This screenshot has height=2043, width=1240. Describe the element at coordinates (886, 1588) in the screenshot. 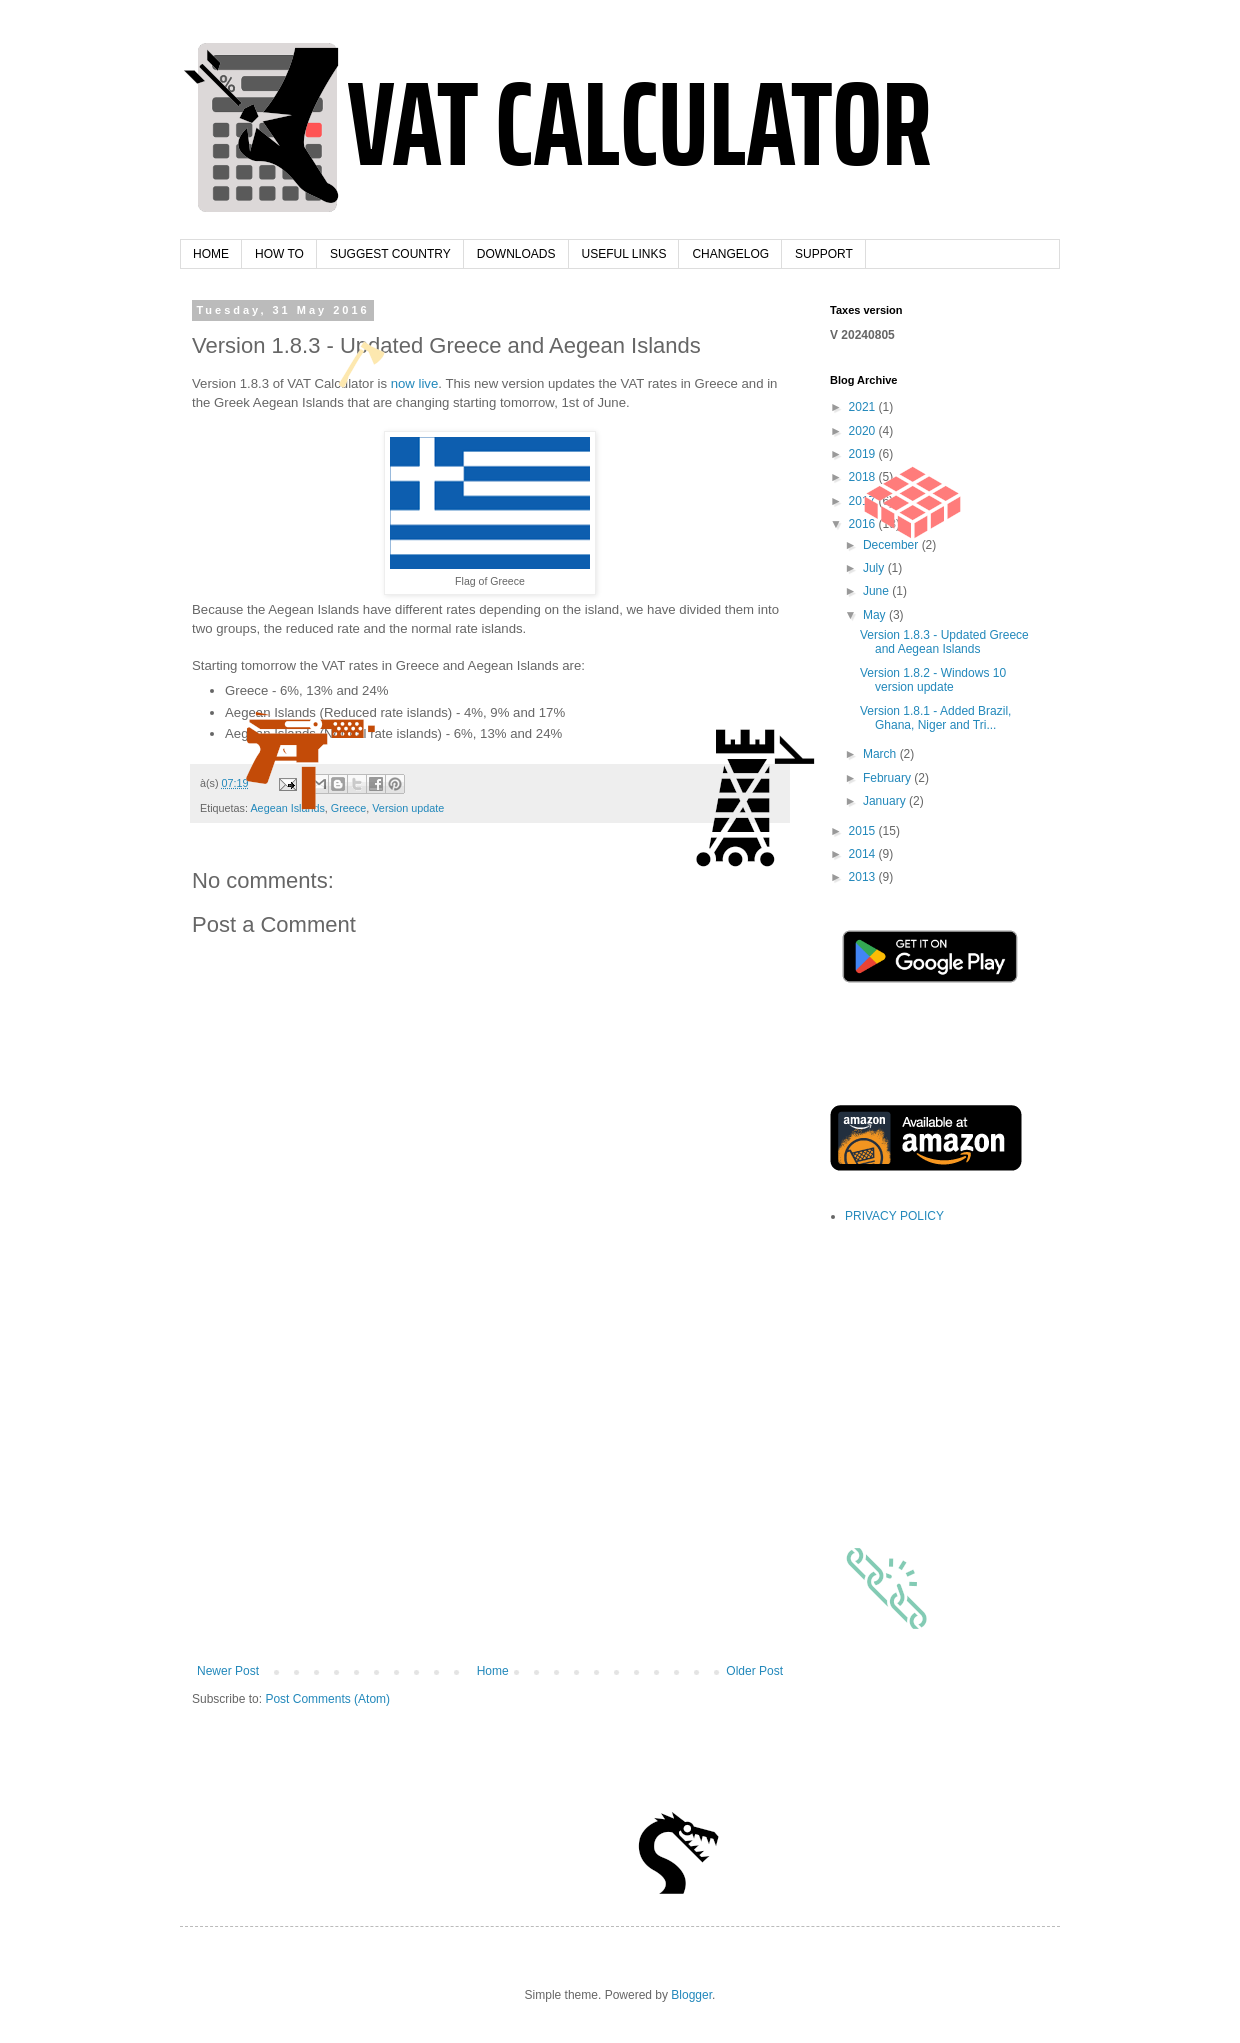

I see `disconnect or unlink accounts` at that location.